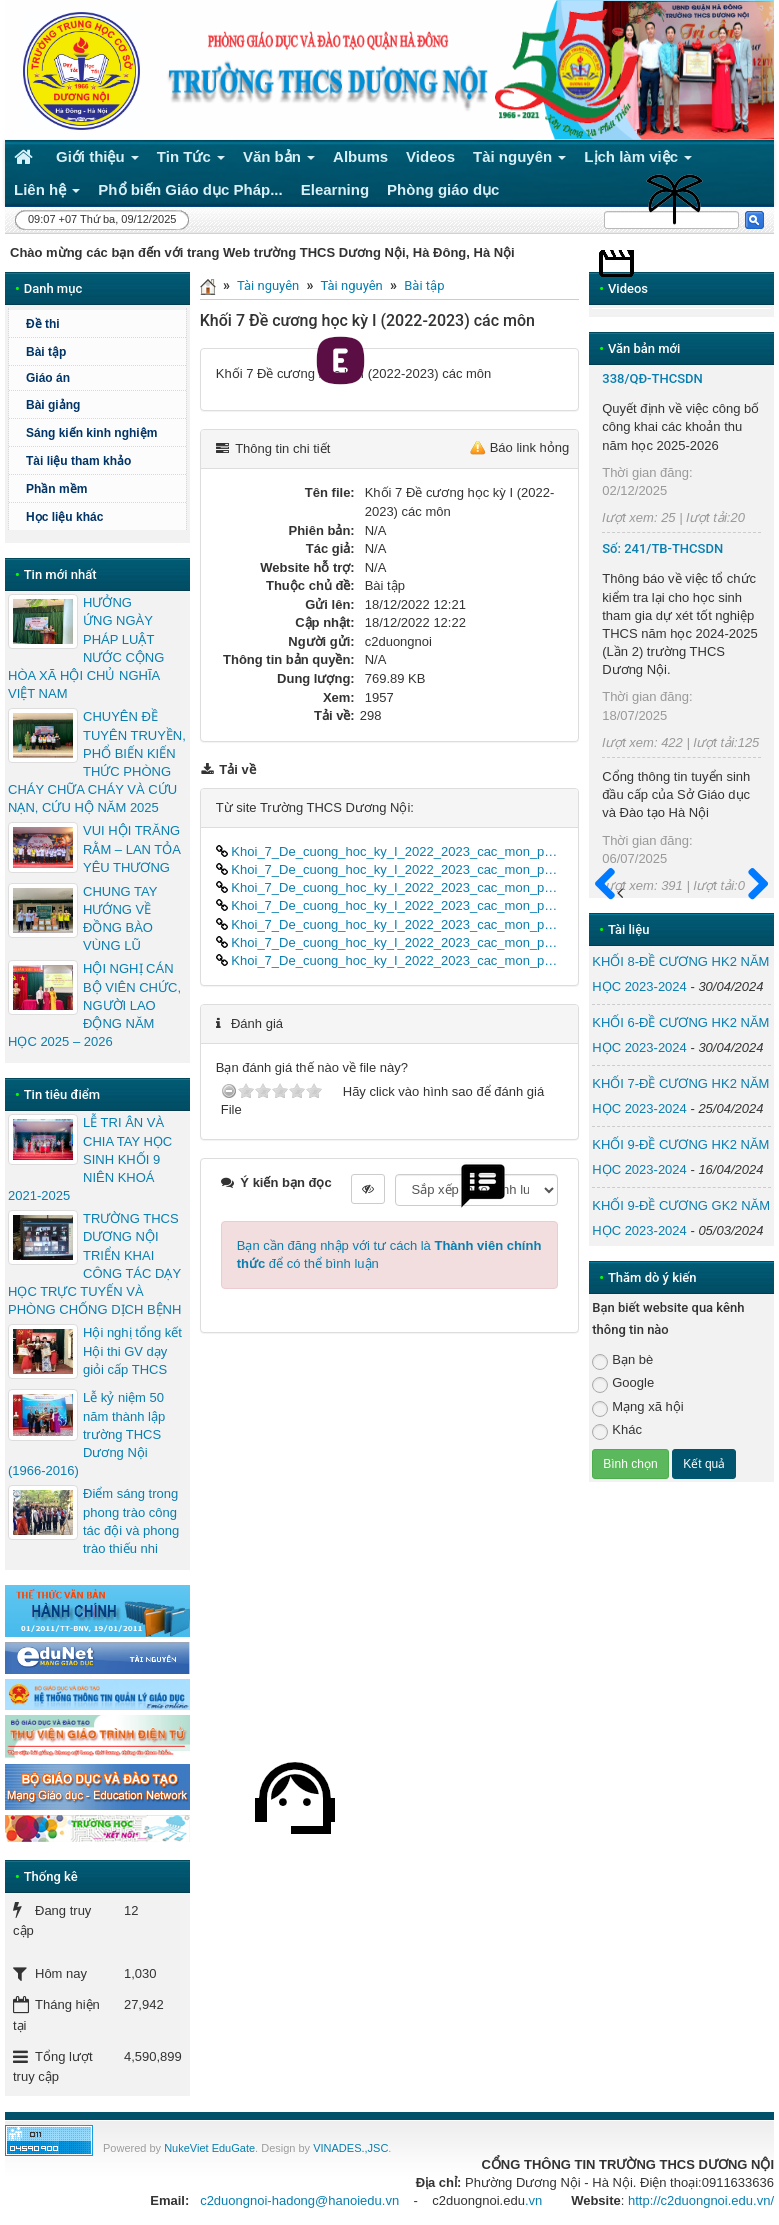 The image size is (779, 2225). I want to click on contact customer support, so click(295, 1798).